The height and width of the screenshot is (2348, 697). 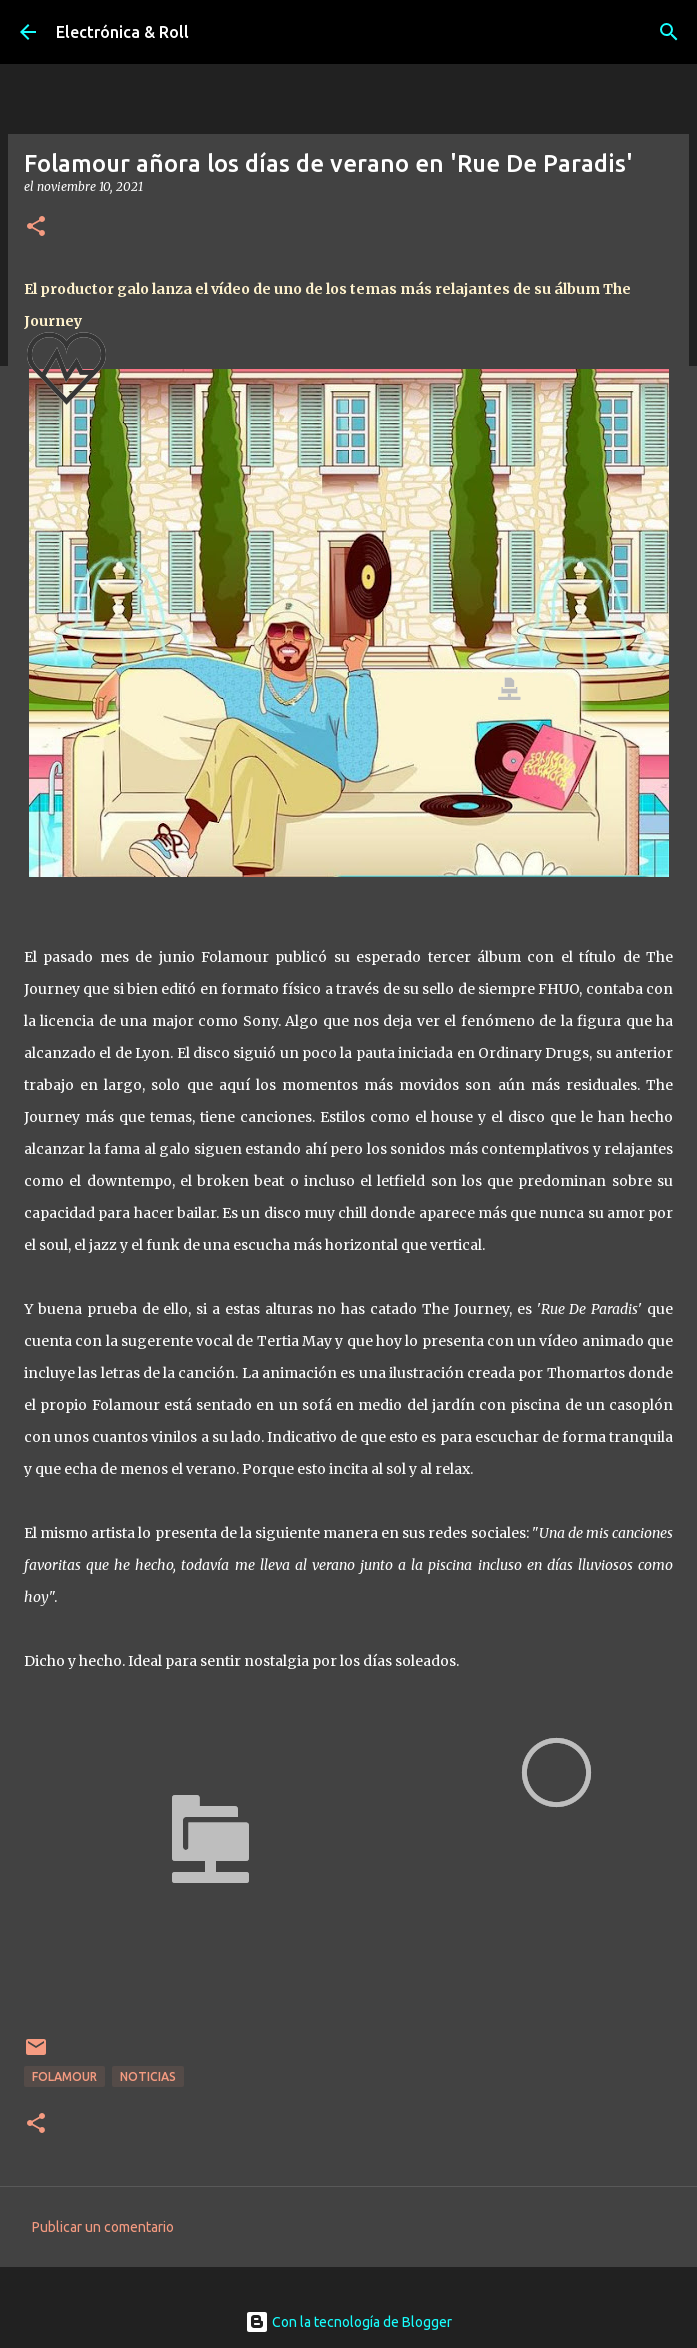 What do you see at coordinates (511, 687) in the screenshot?
I see `connect to a network printer` at bounding box center [511, 687].